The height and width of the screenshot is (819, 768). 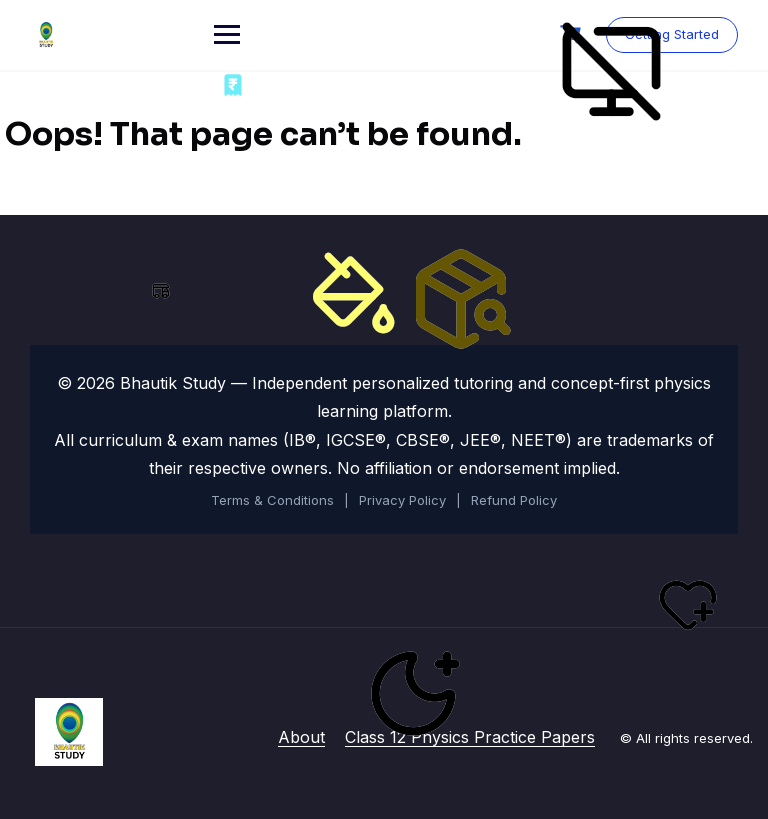 I want to click on browse camper or RV rentals, so click(x=161, y=291).